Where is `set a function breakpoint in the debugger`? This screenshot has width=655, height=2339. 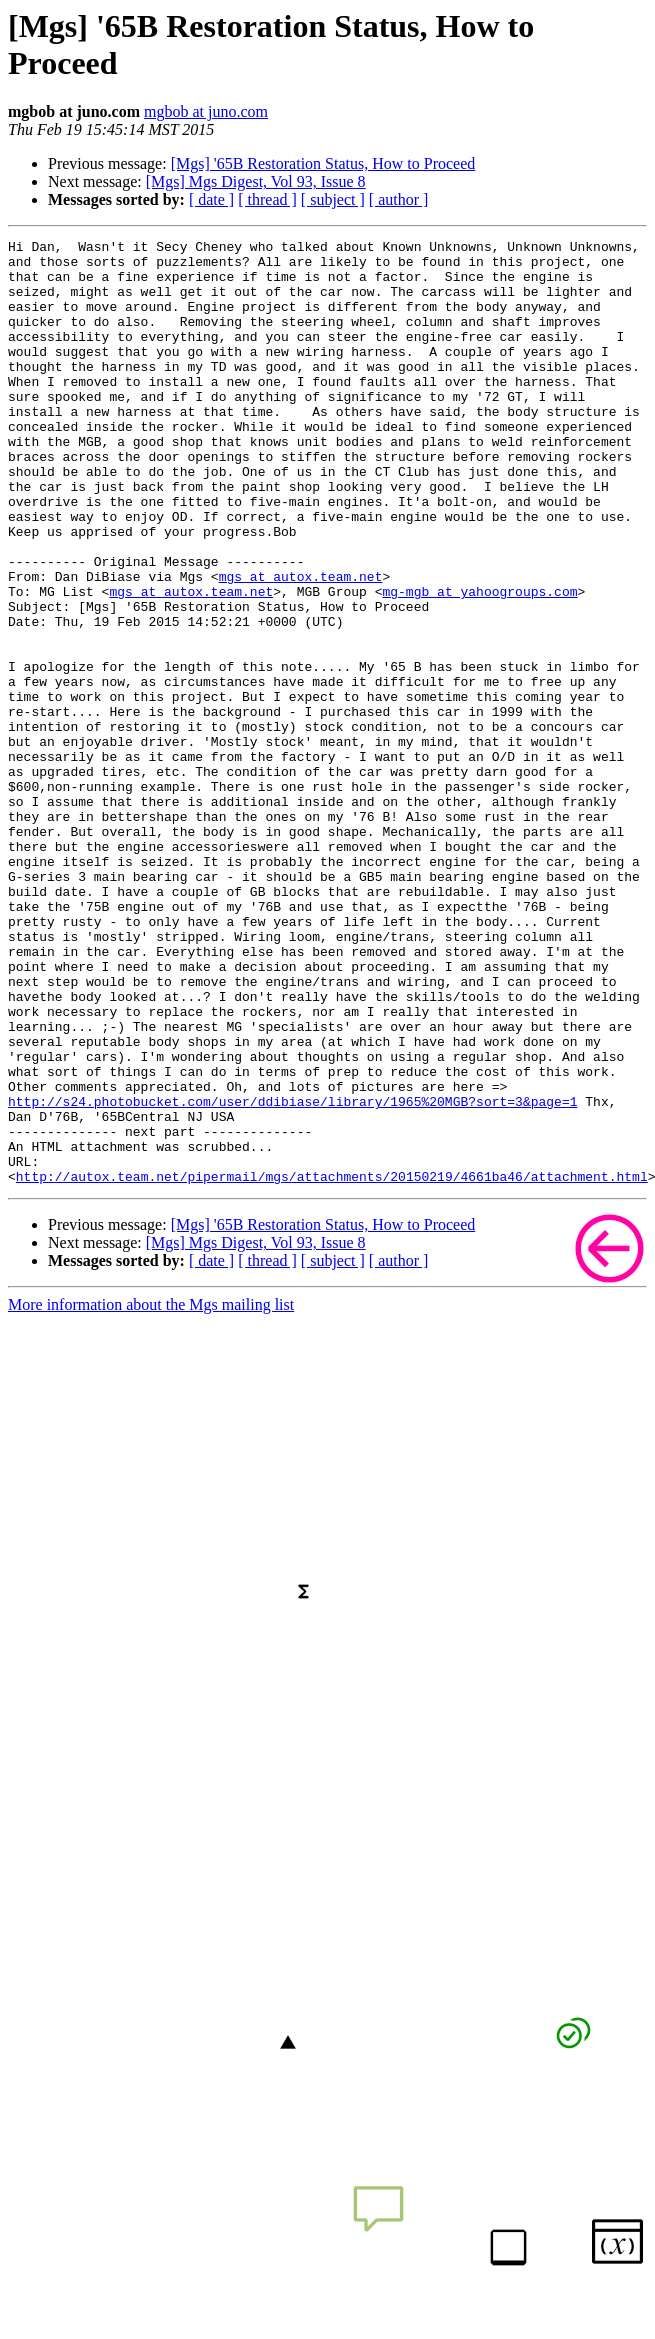 set a function breakpoint in the debugger is located at coordinates (288, 2043).